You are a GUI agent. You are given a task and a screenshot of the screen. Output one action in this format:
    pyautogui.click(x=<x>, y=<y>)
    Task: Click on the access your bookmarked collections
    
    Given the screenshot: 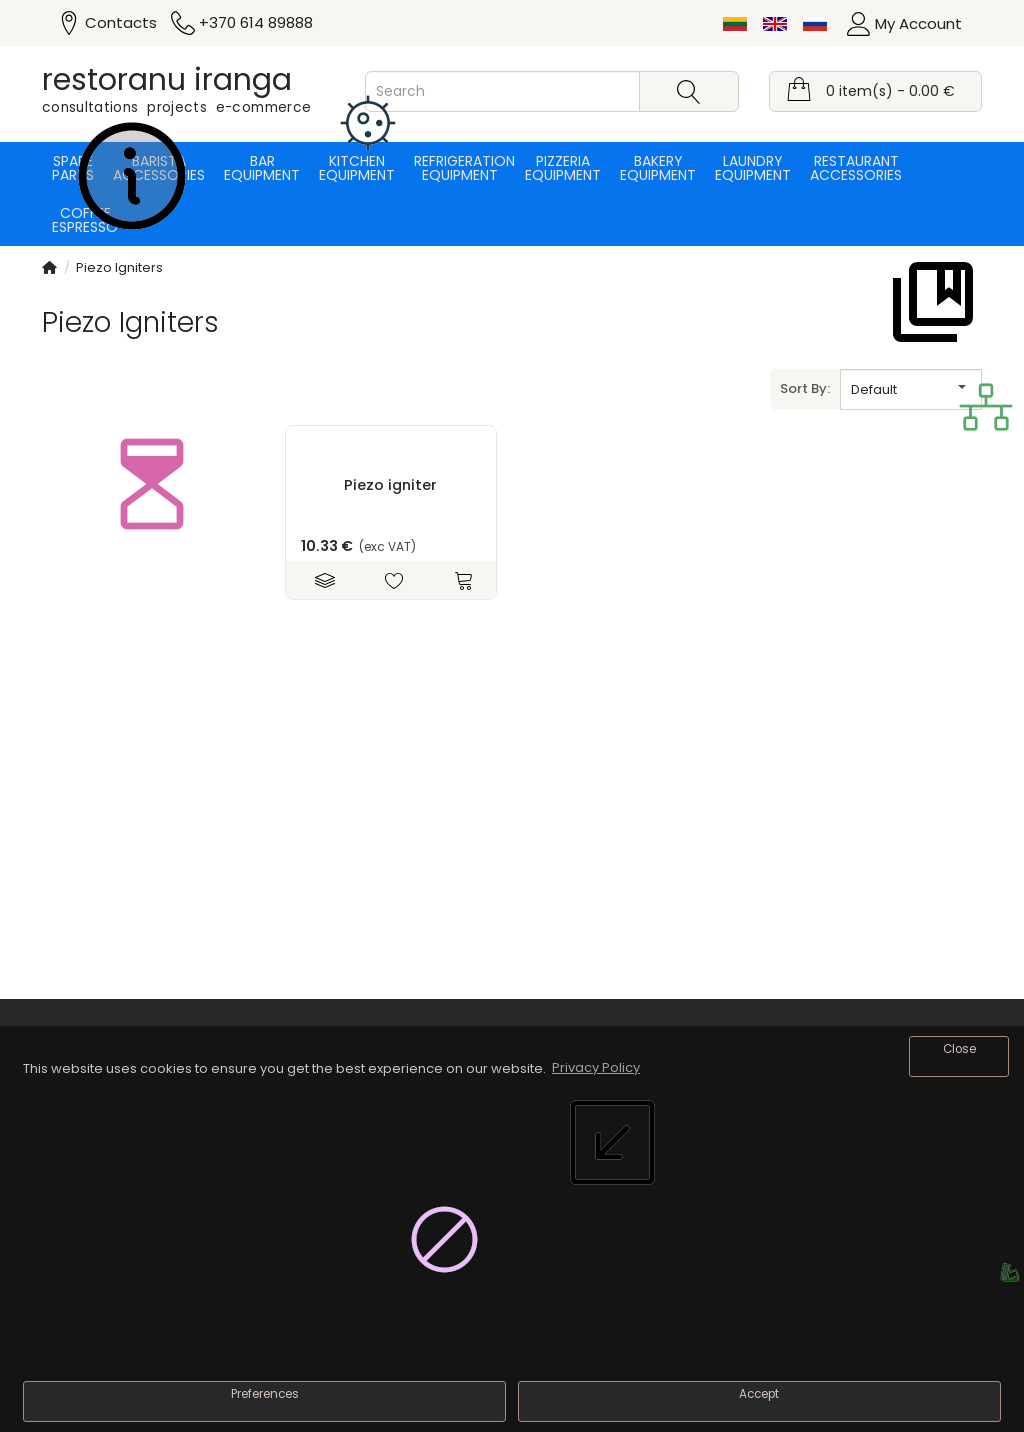 What is the action you would take?
    pyautogui.click(x=933, y=302)
    